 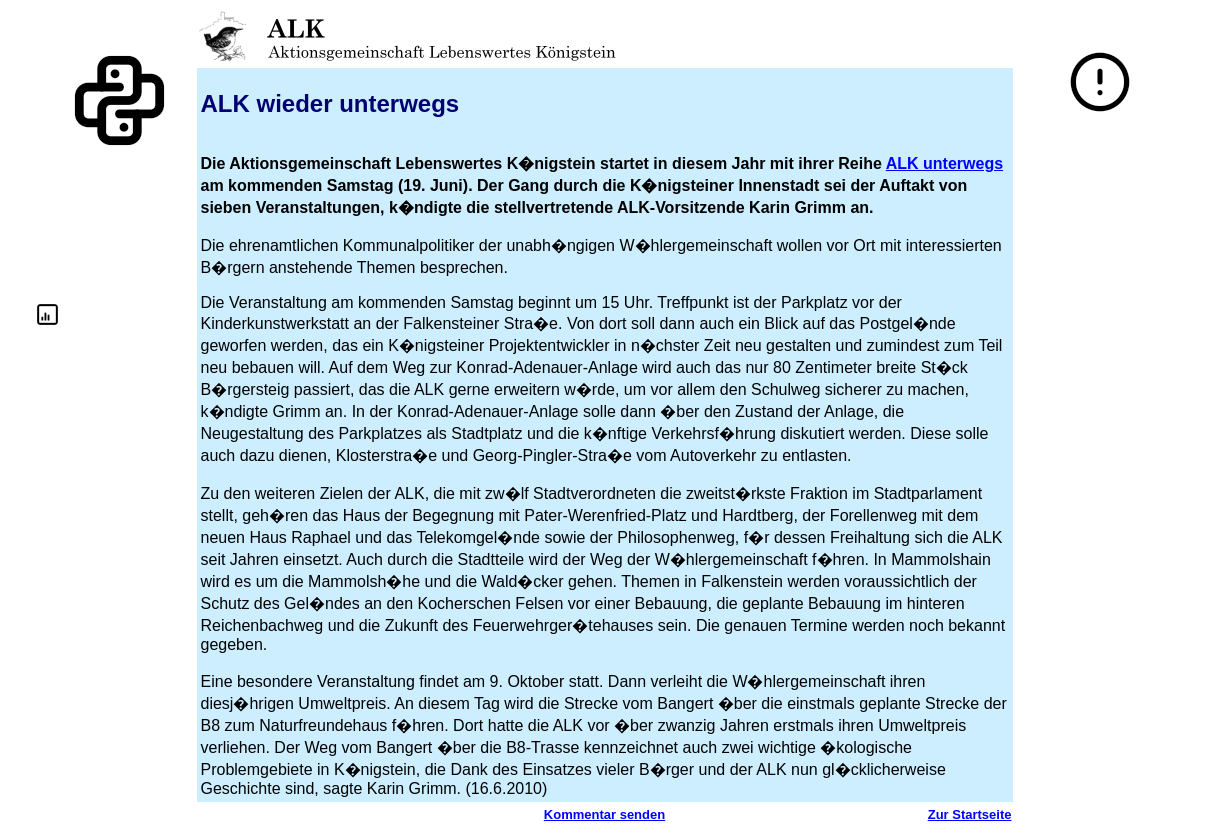 I want to click on indicates python programming language, so click(x=119, y=100).